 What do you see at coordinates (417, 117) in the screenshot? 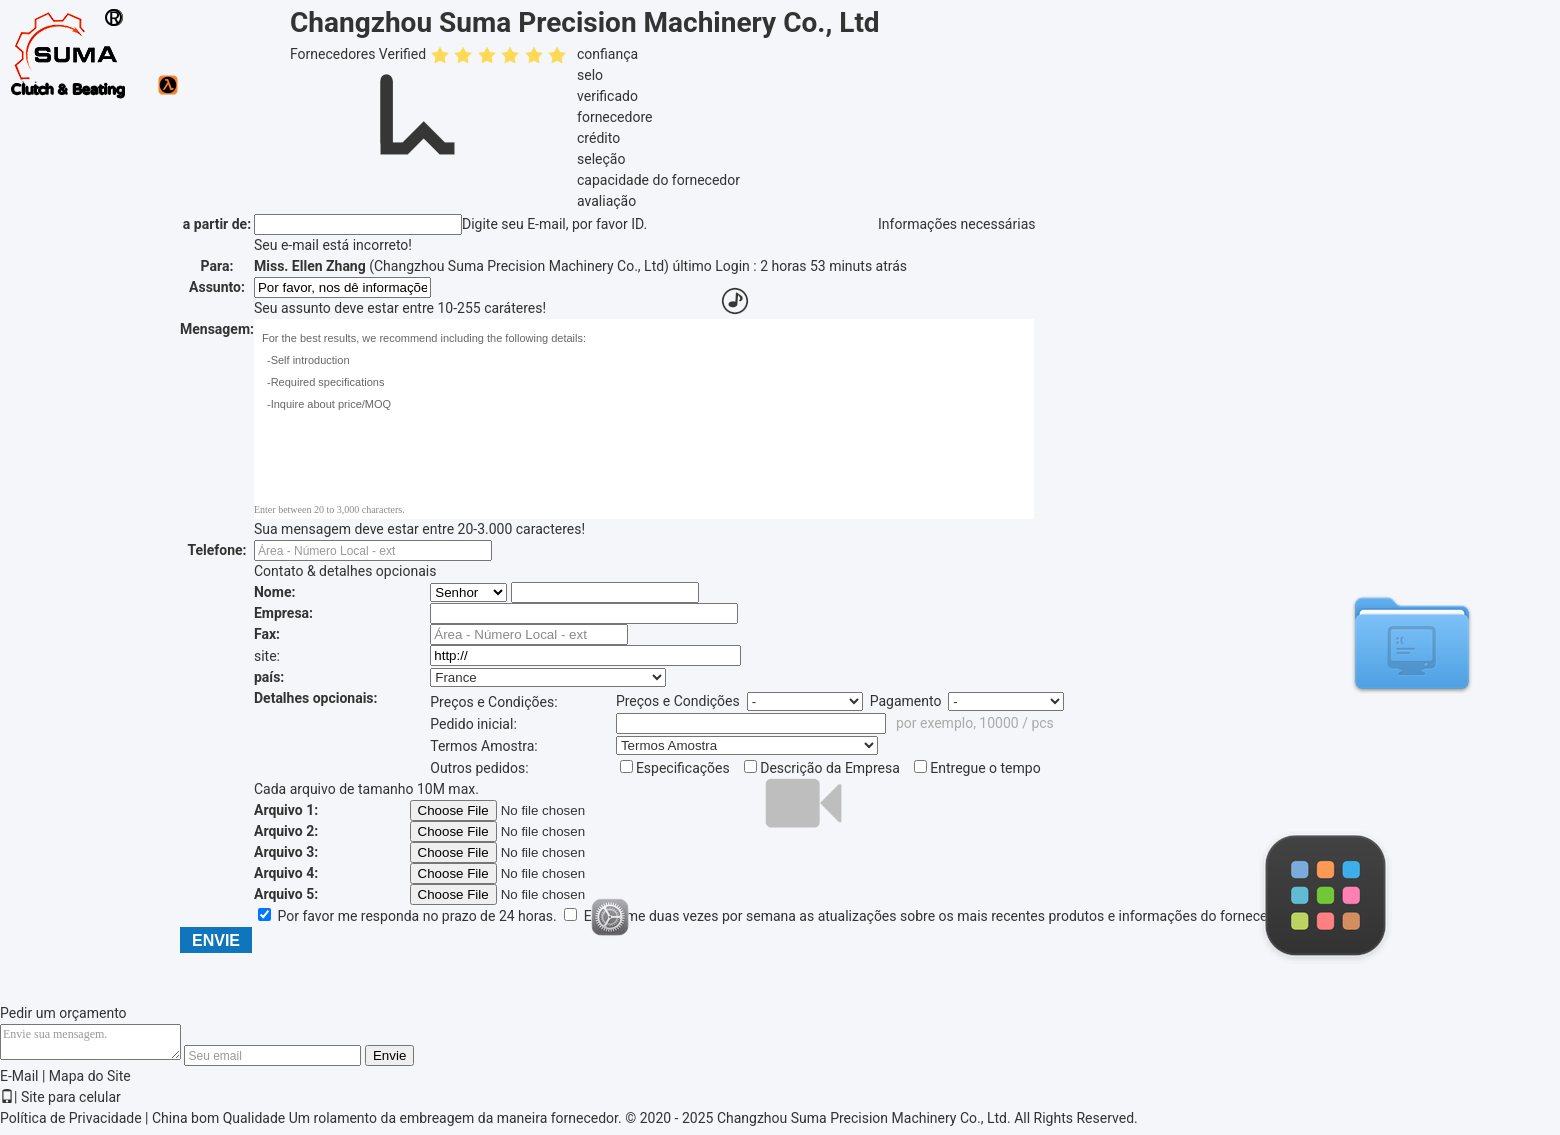
I see `launch the nibbles snake game` at bounding box center [417, 117].